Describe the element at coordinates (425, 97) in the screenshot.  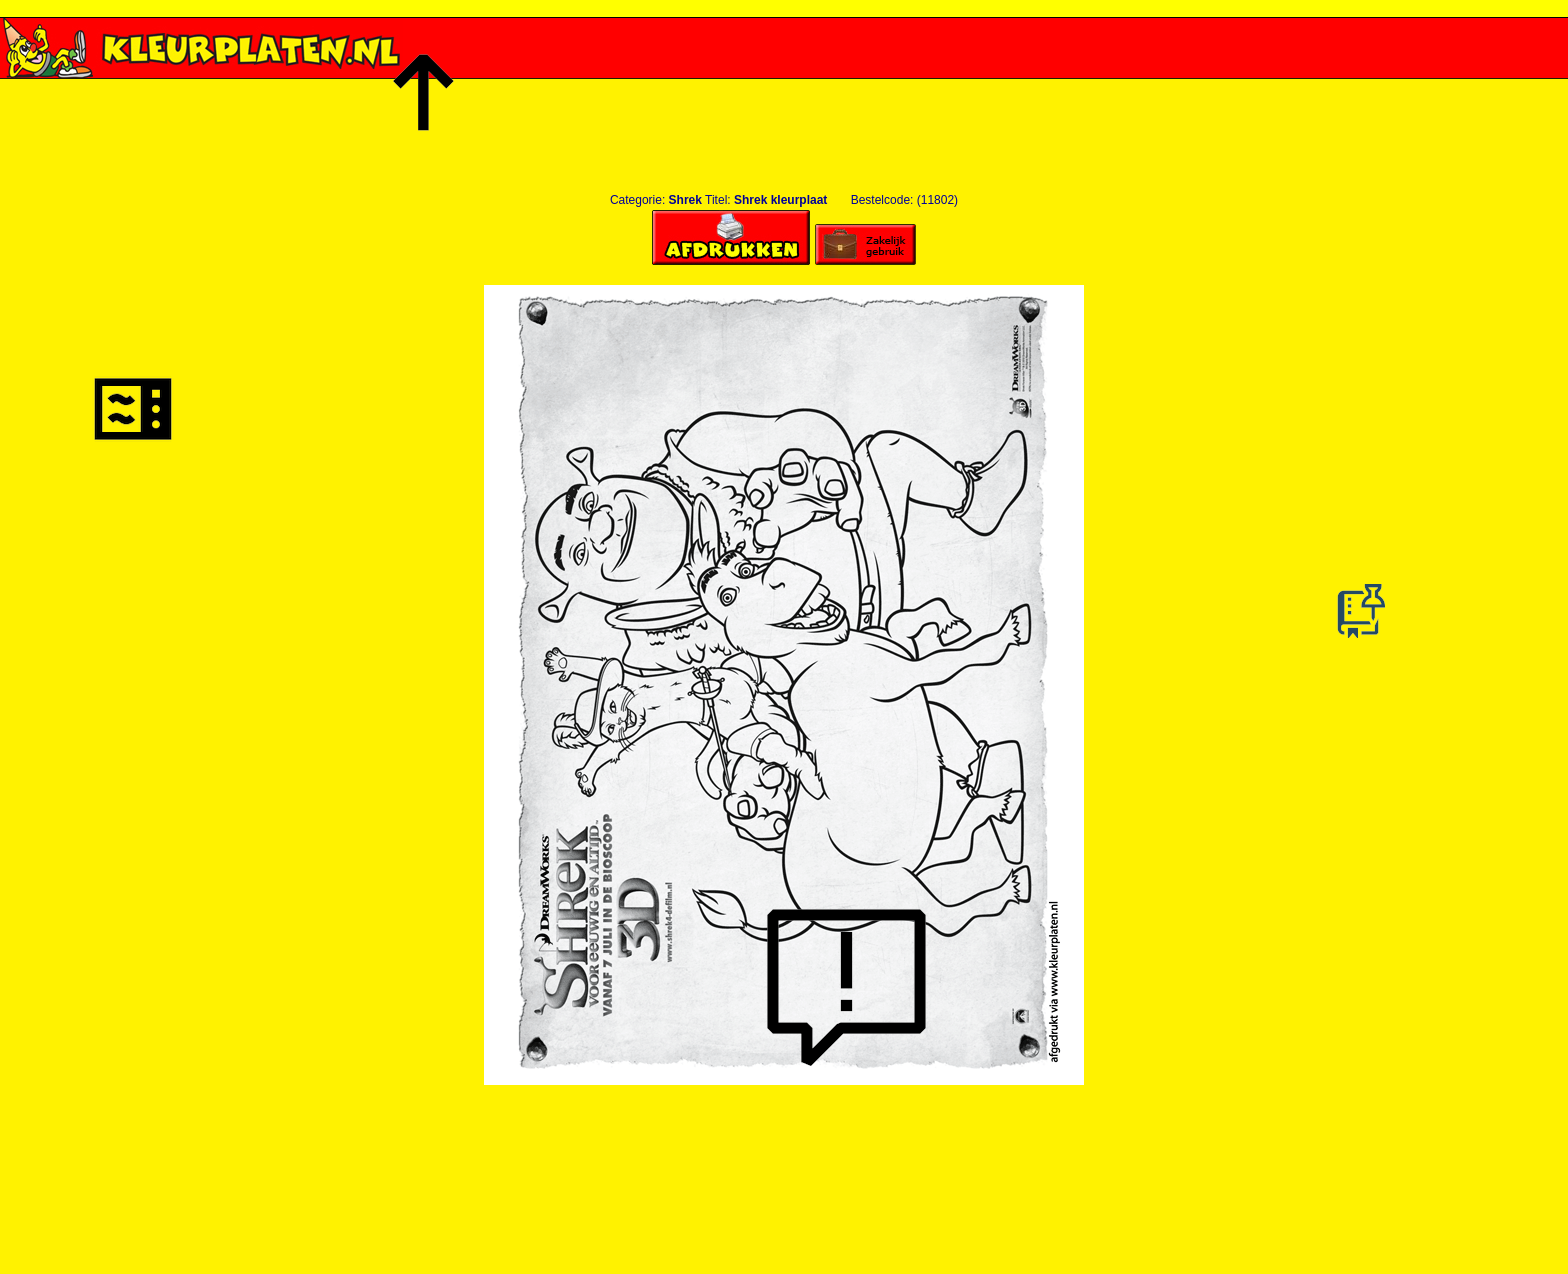
I see `move item up in a list` at that location.